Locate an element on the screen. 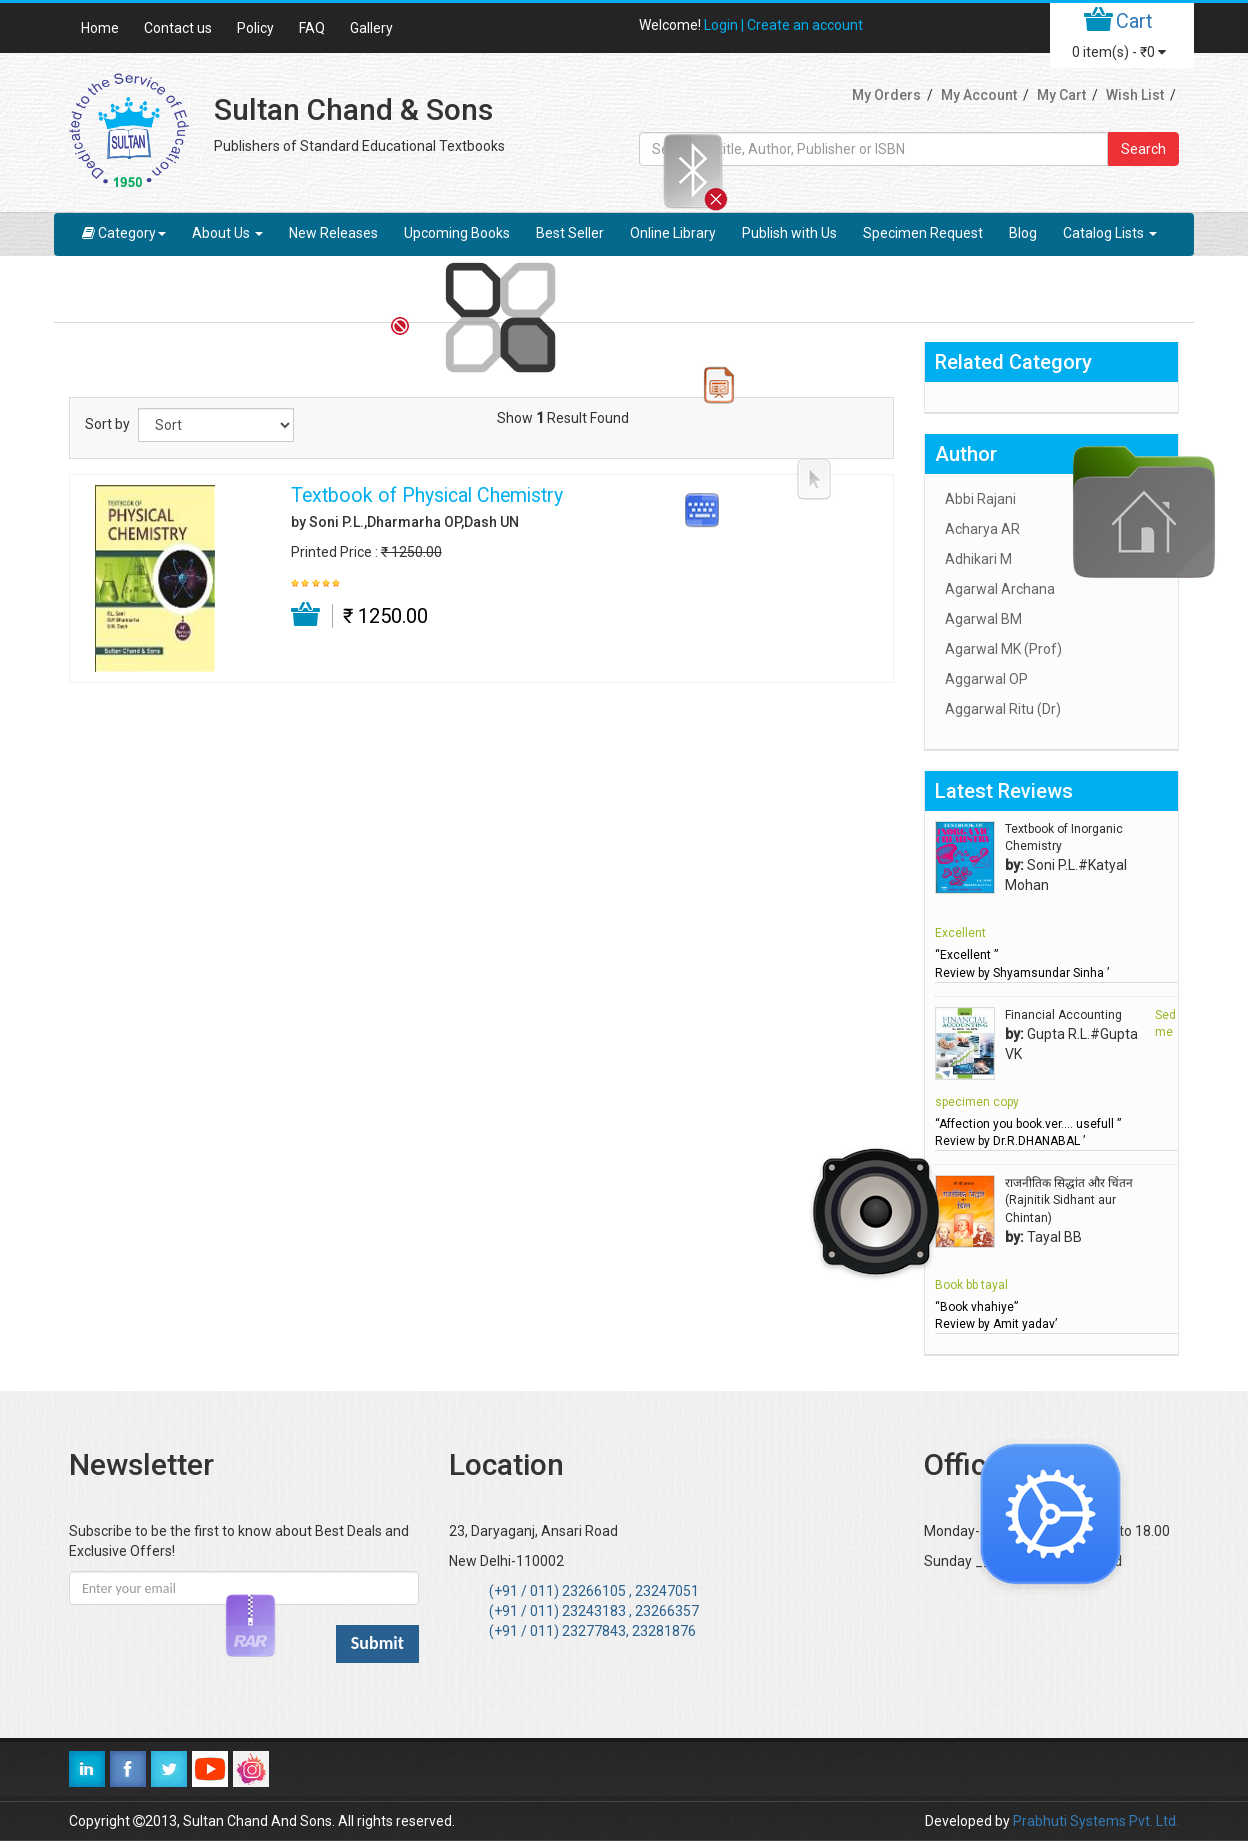 This screenshot has height=1847, width=1248. cursor image file type is located at coordinates (814, 479).